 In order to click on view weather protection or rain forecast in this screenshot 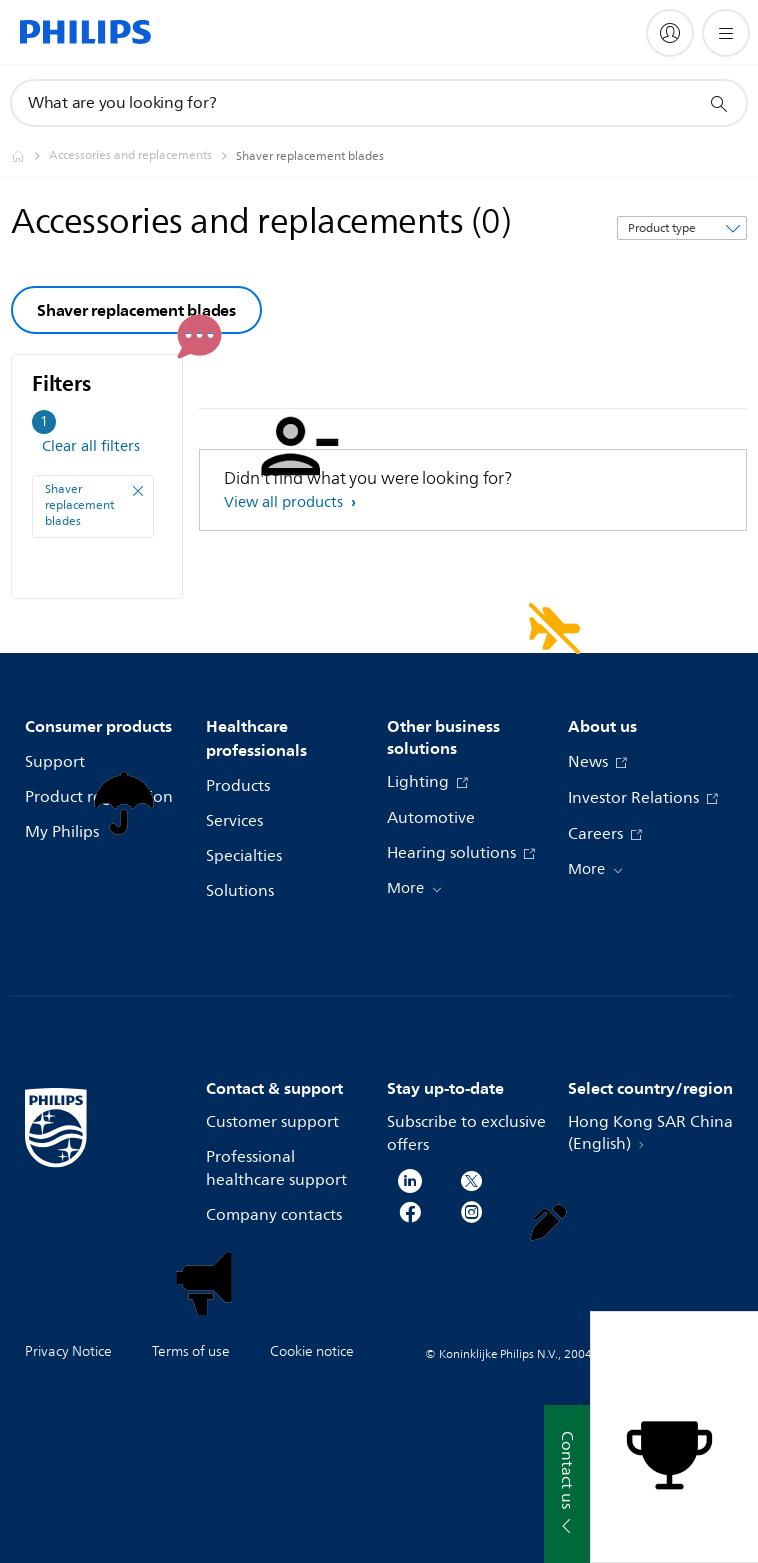, I will do `click(124, 805)`.